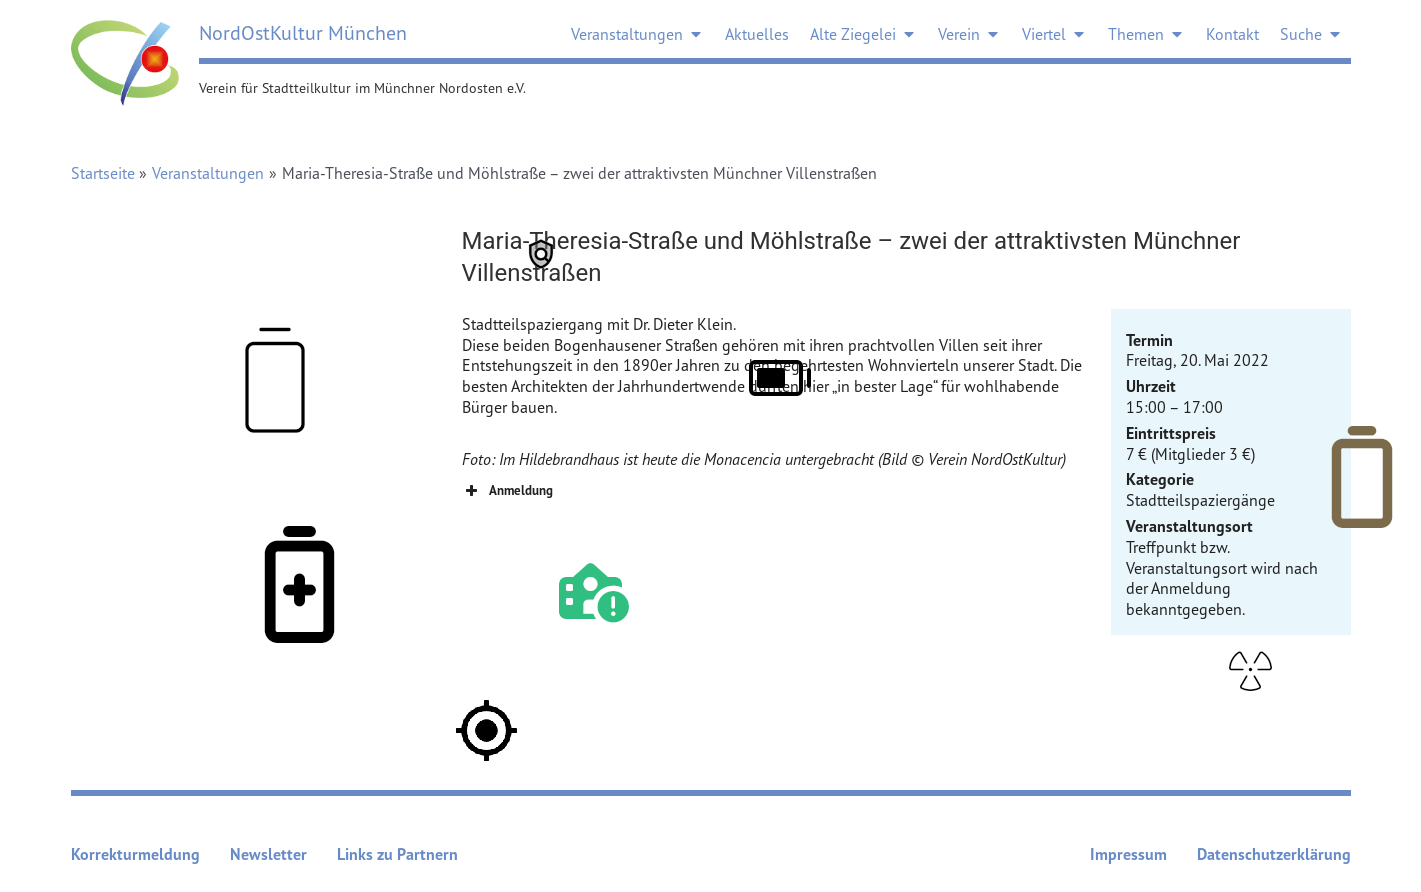  What do you see at coordinates (299, 584) in the screenshot?
I see `add or extend battery life` at bounding box center [299, 584].